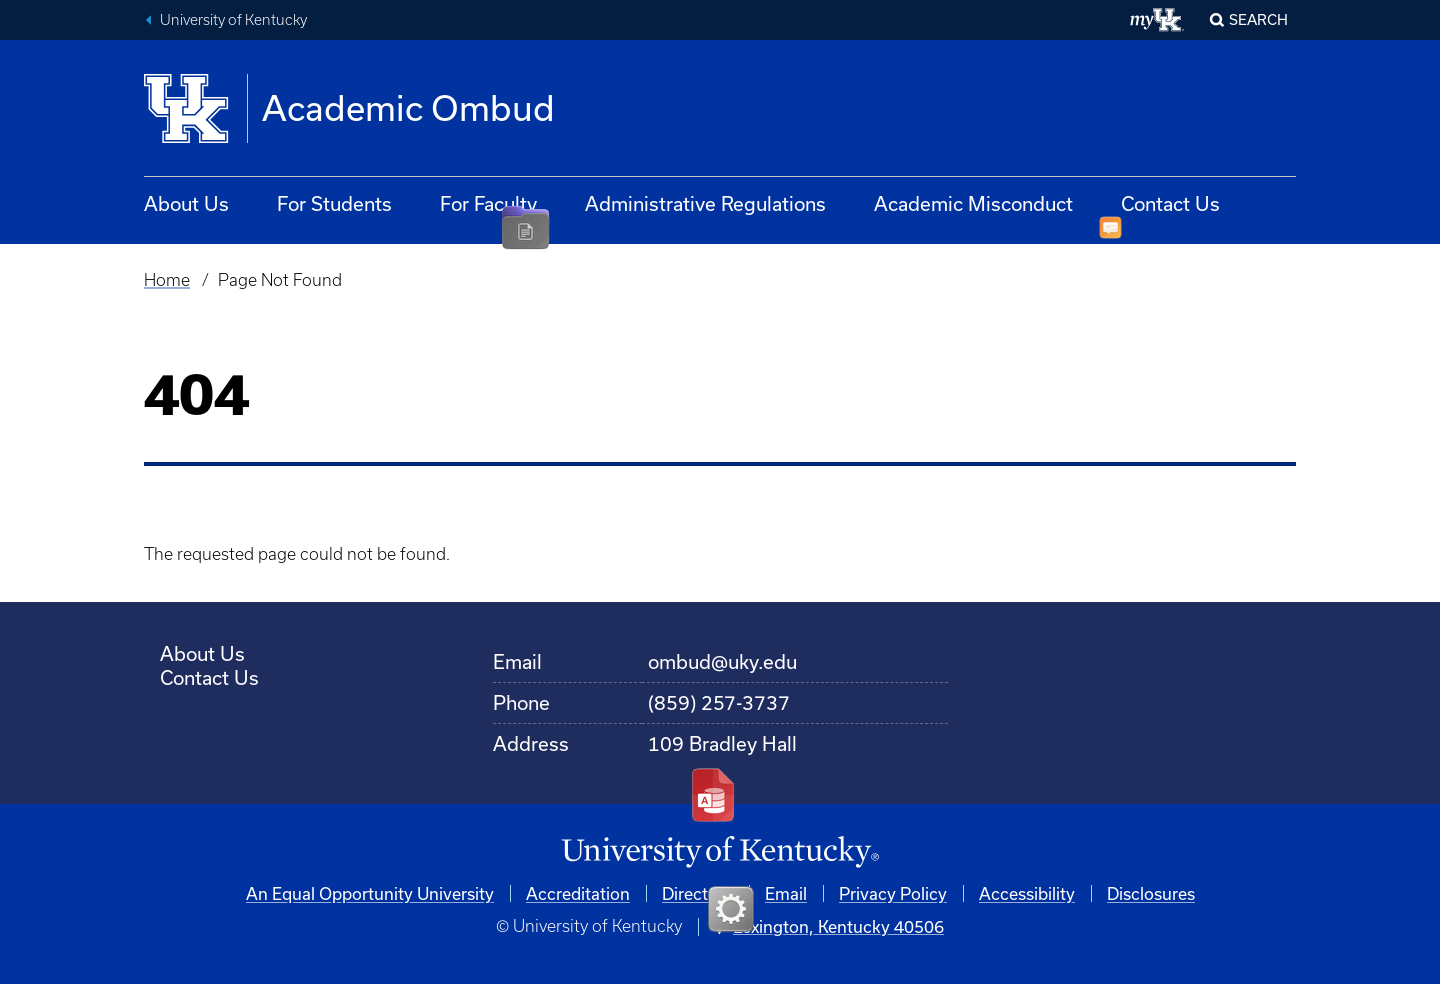  Describe the element at coordinates (731, 909) in the screenshot. I see `shared library file type indicator` at that location.